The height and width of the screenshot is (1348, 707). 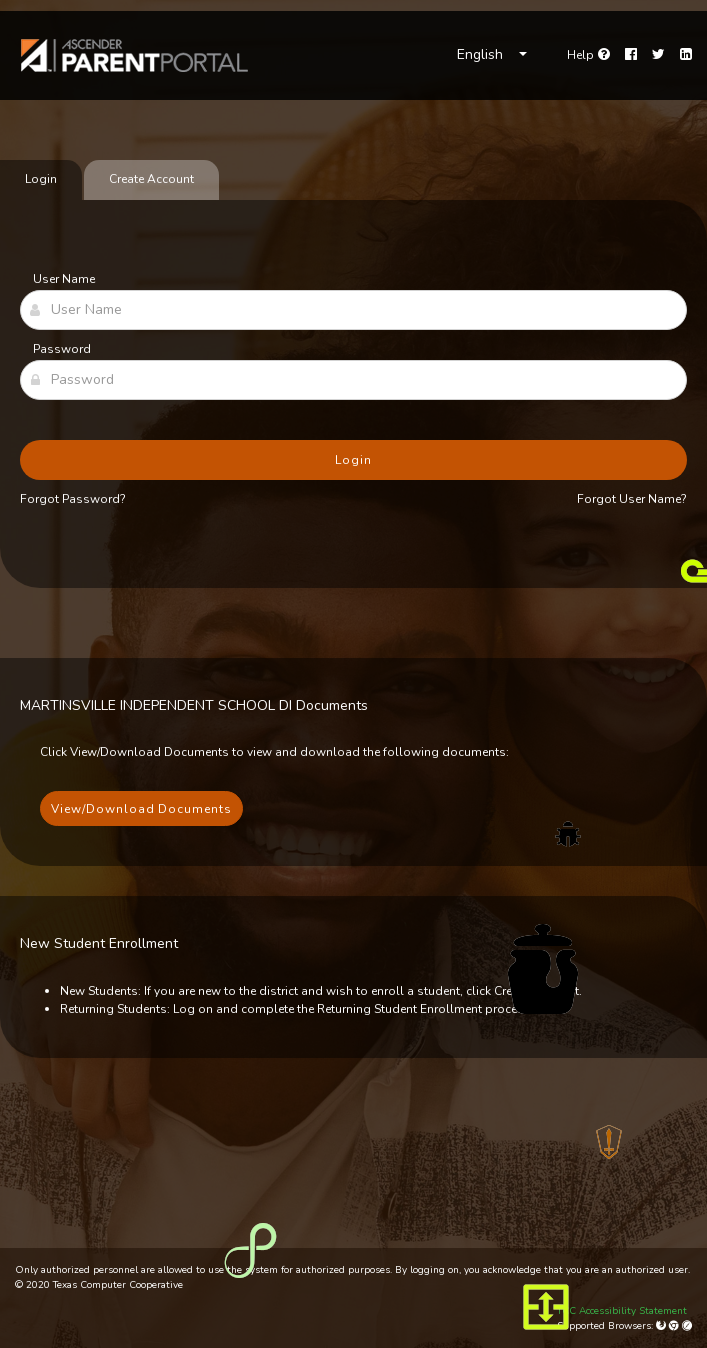 What do you see at coordinates (546, 1307) in the screenshot?
I see `split table cells vertically` at bounding box center [546, 1307].